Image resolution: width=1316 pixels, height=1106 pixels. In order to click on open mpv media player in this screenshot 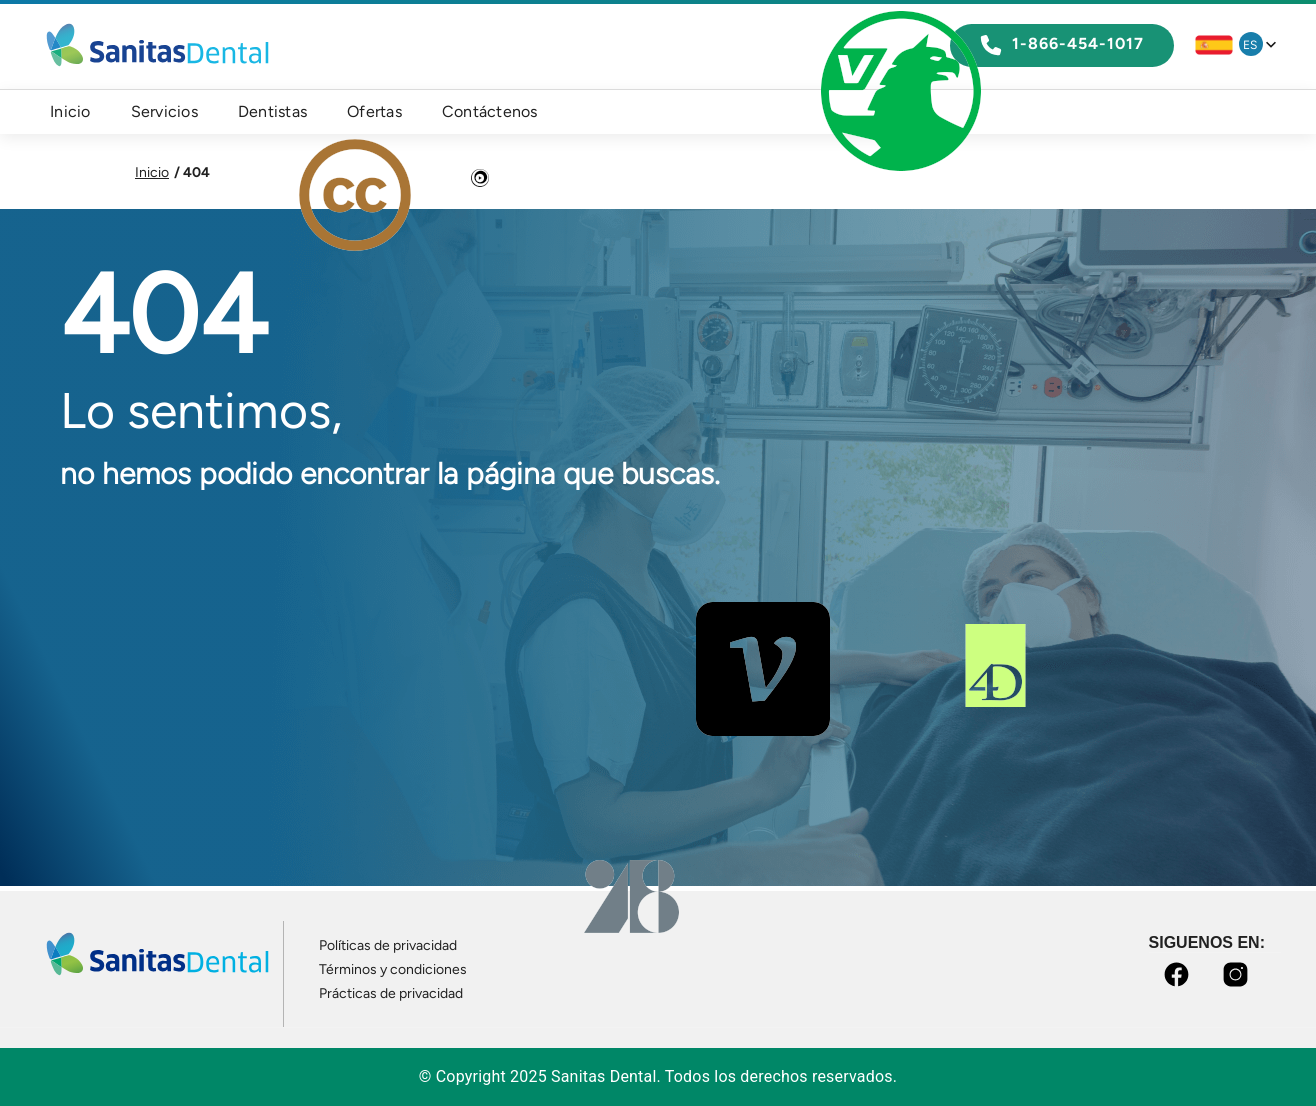, I will do `click(480, 178)`.